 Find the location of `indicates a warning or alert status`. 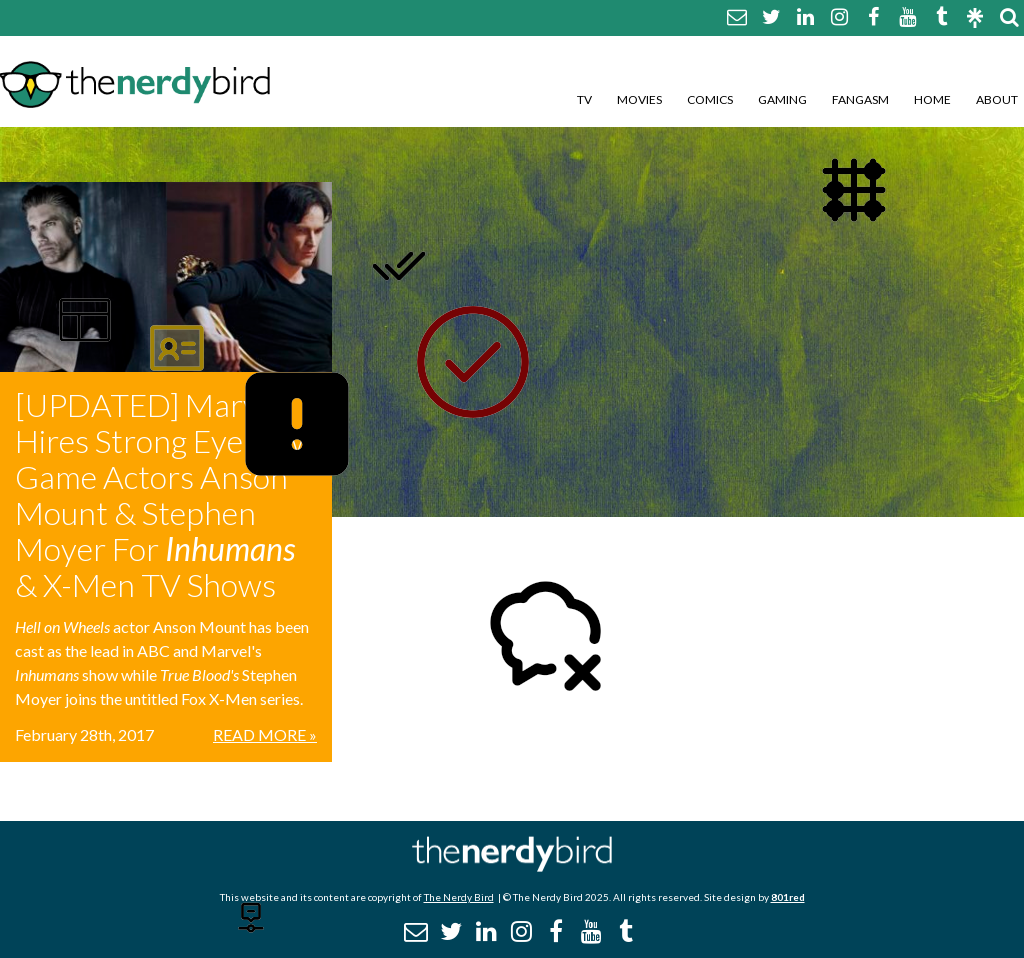

indicates a warning or alert status is located at coordinates (297, 424).